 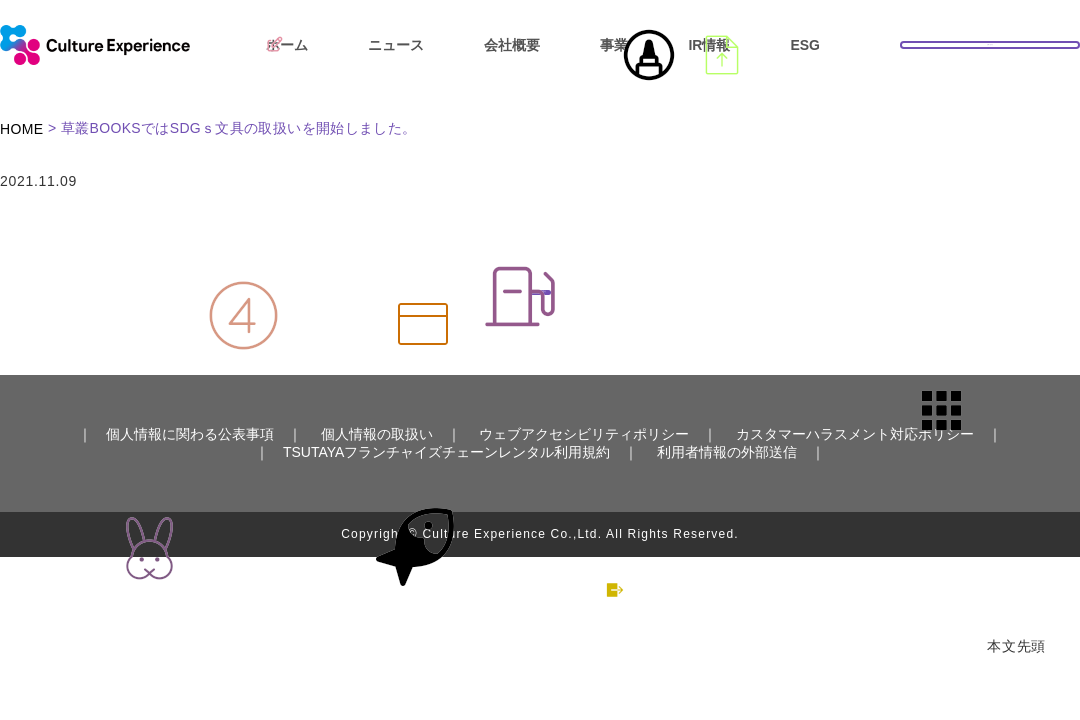 I want to click on edit this item, so click(x=274, y=44).